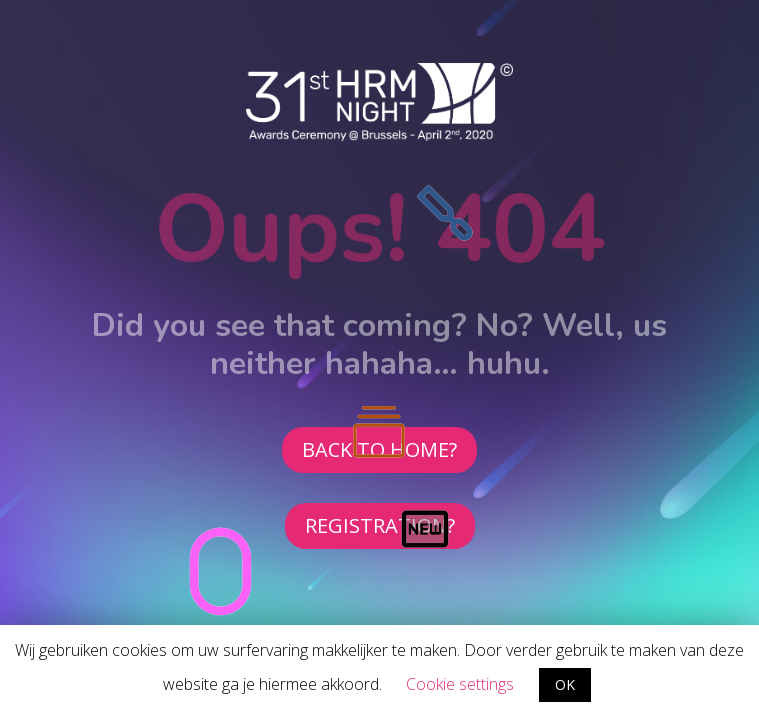  I want to click on view stacked items or card deck, so click(379, 434).